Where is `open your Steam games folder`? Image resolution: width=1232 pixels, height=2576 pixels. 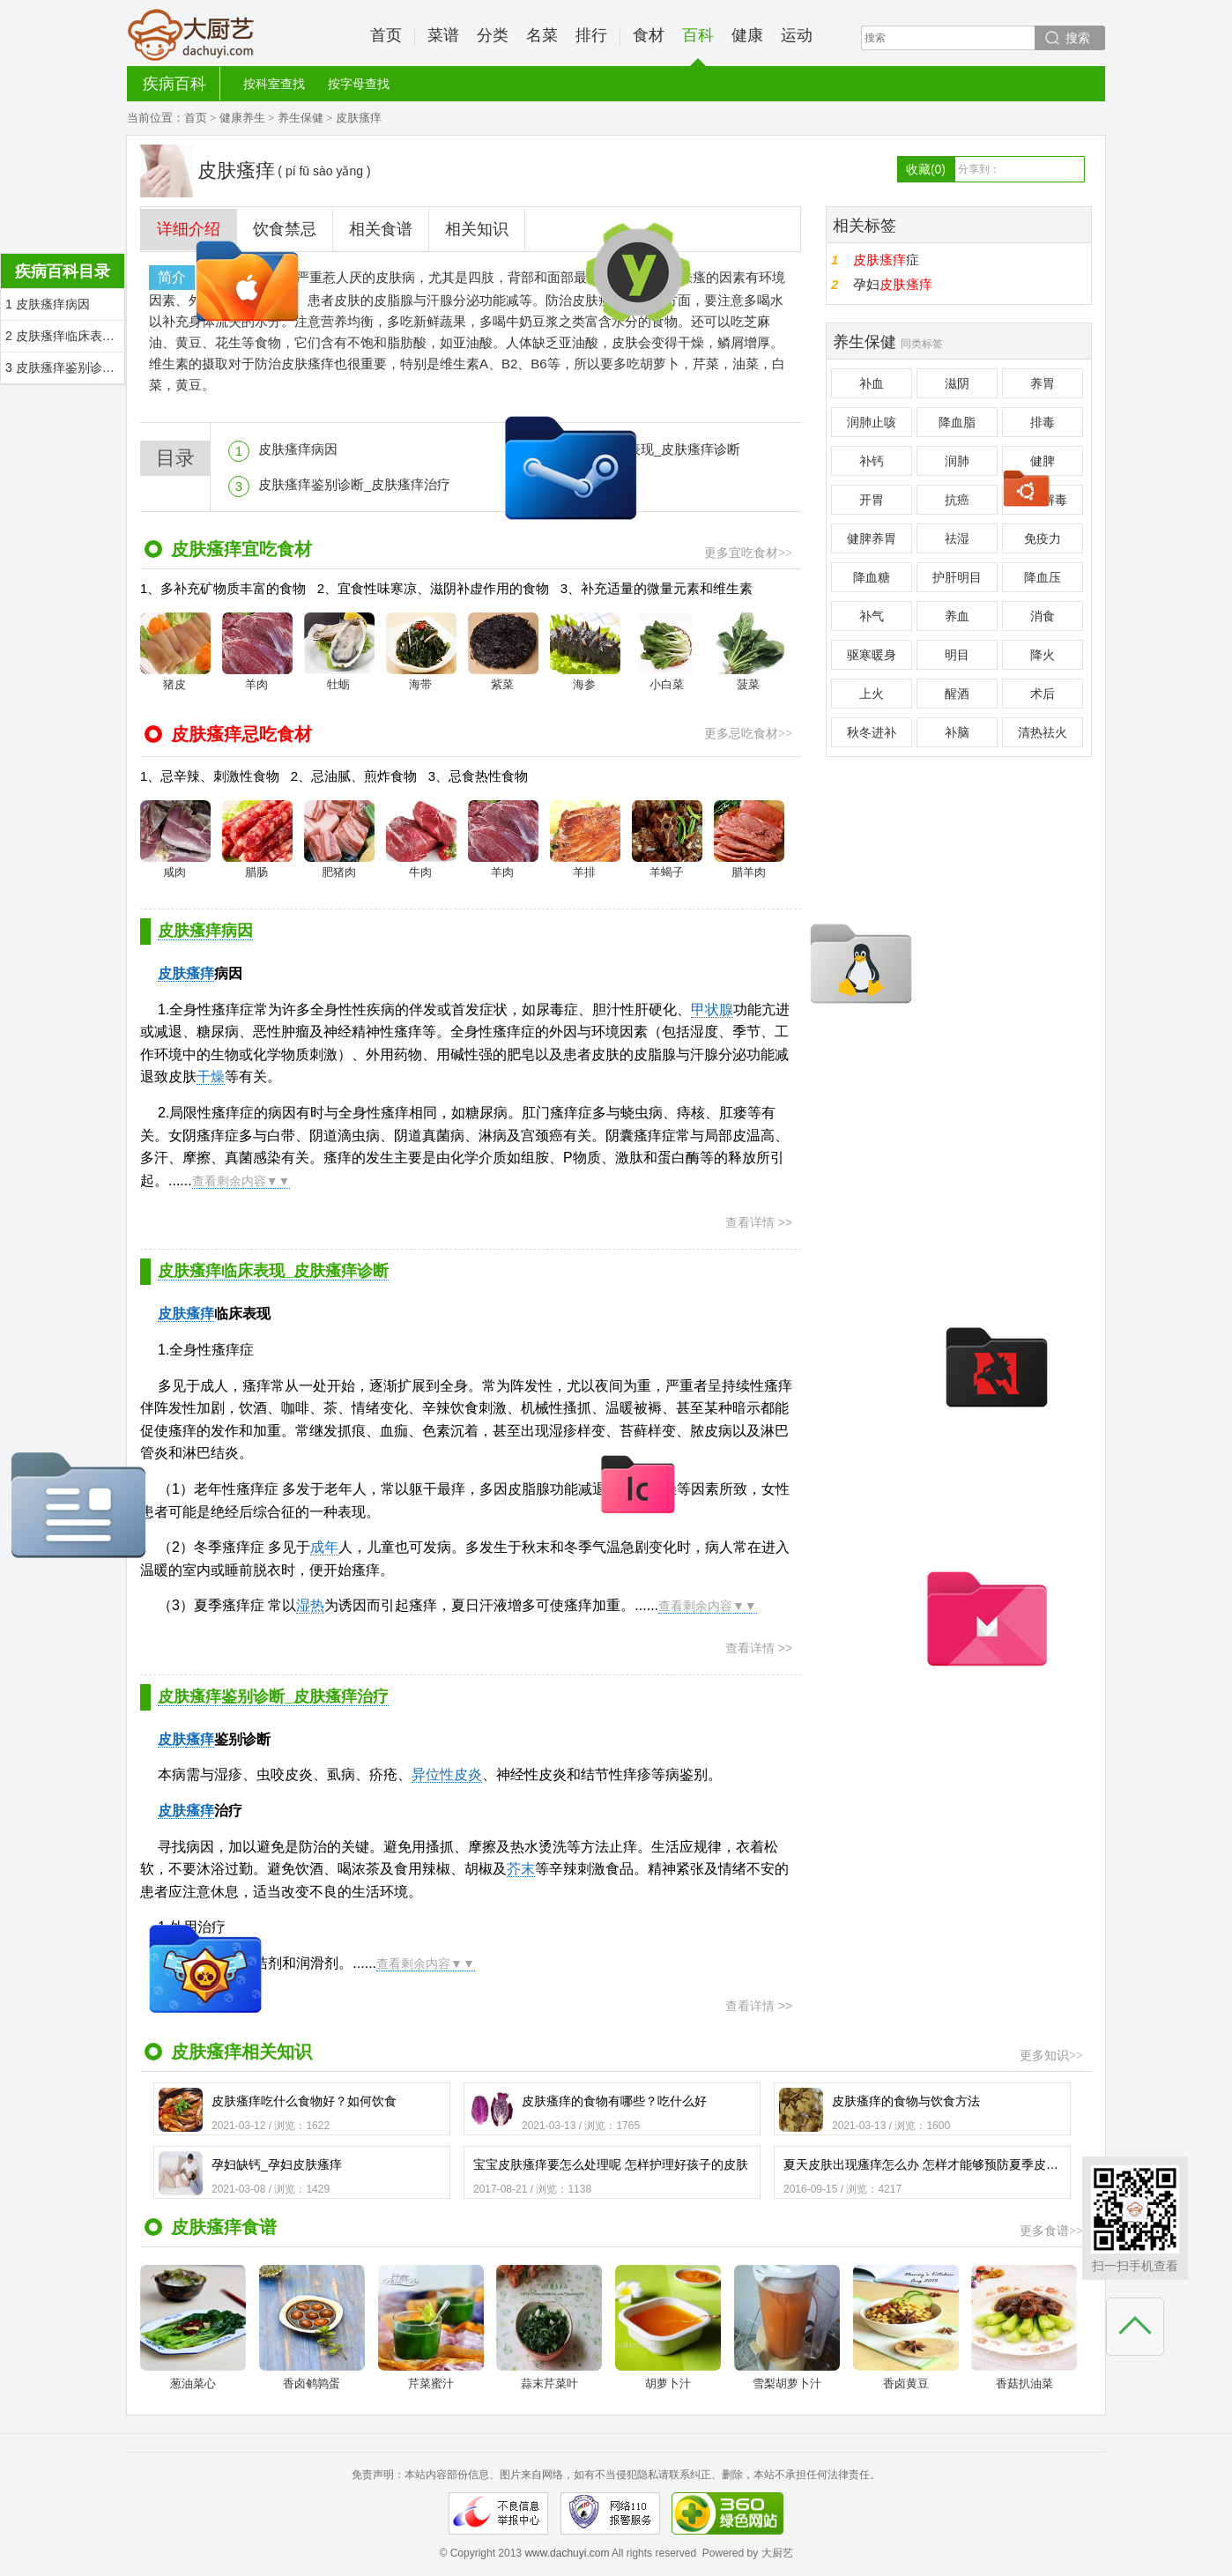
open your Steam games folder is located at coordinates (570, 471).